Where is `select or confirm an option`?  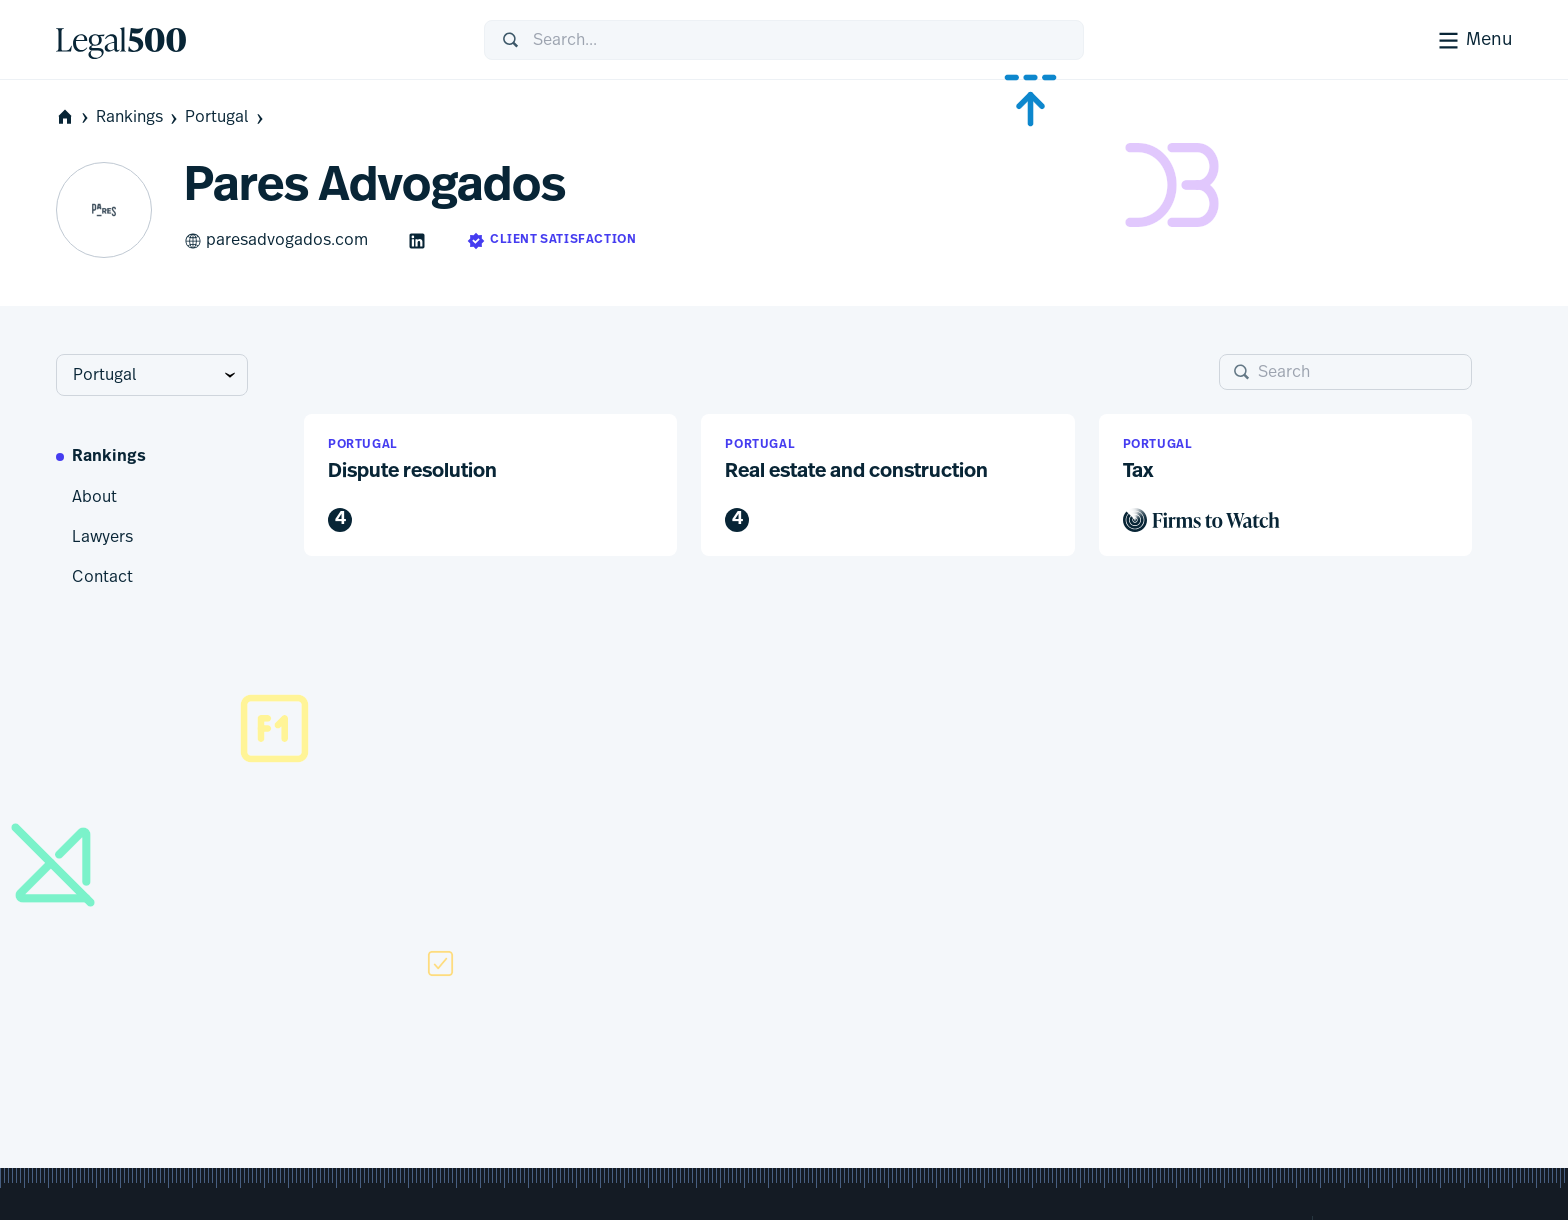 select or confirm an option is located at coordinates (440, 963).